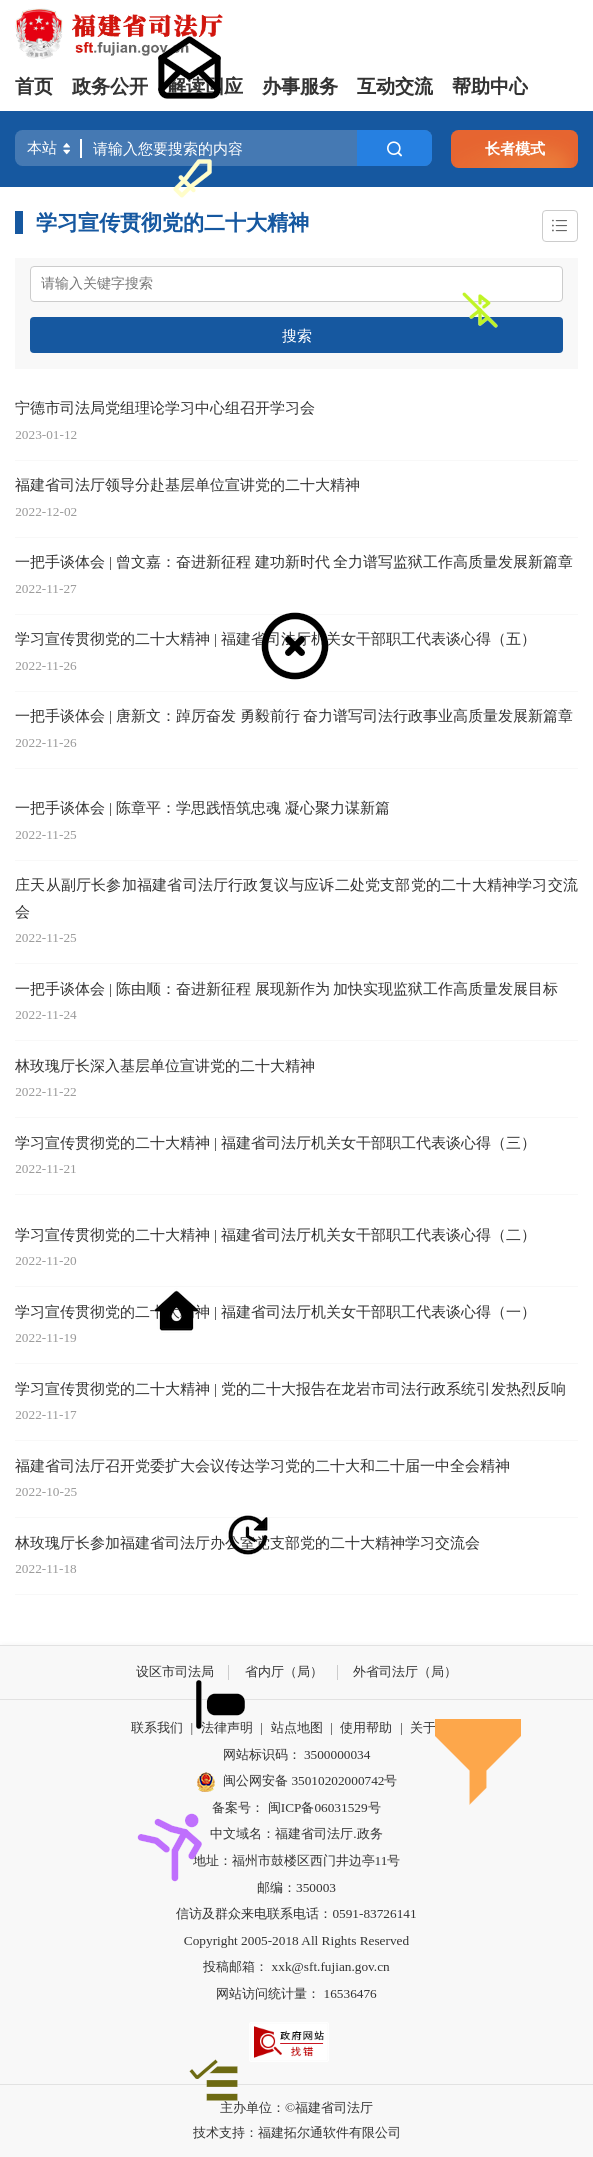 This screenshot has width=593, height=2157. I want to click on check for updates, so click(248, 1535).